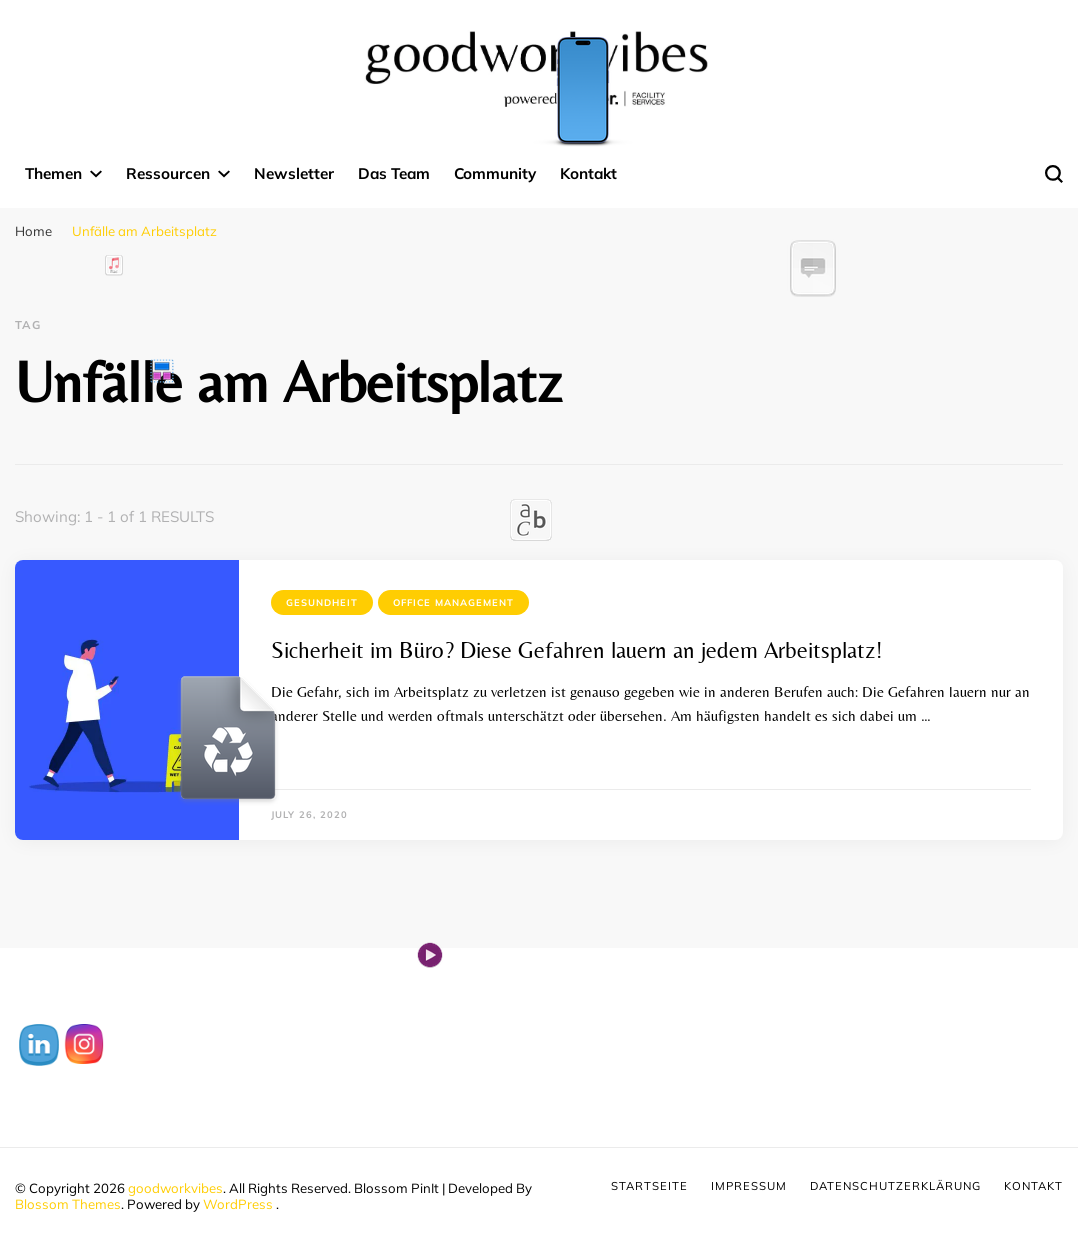  I want to click on select all items in the current view, so click(162, 371).